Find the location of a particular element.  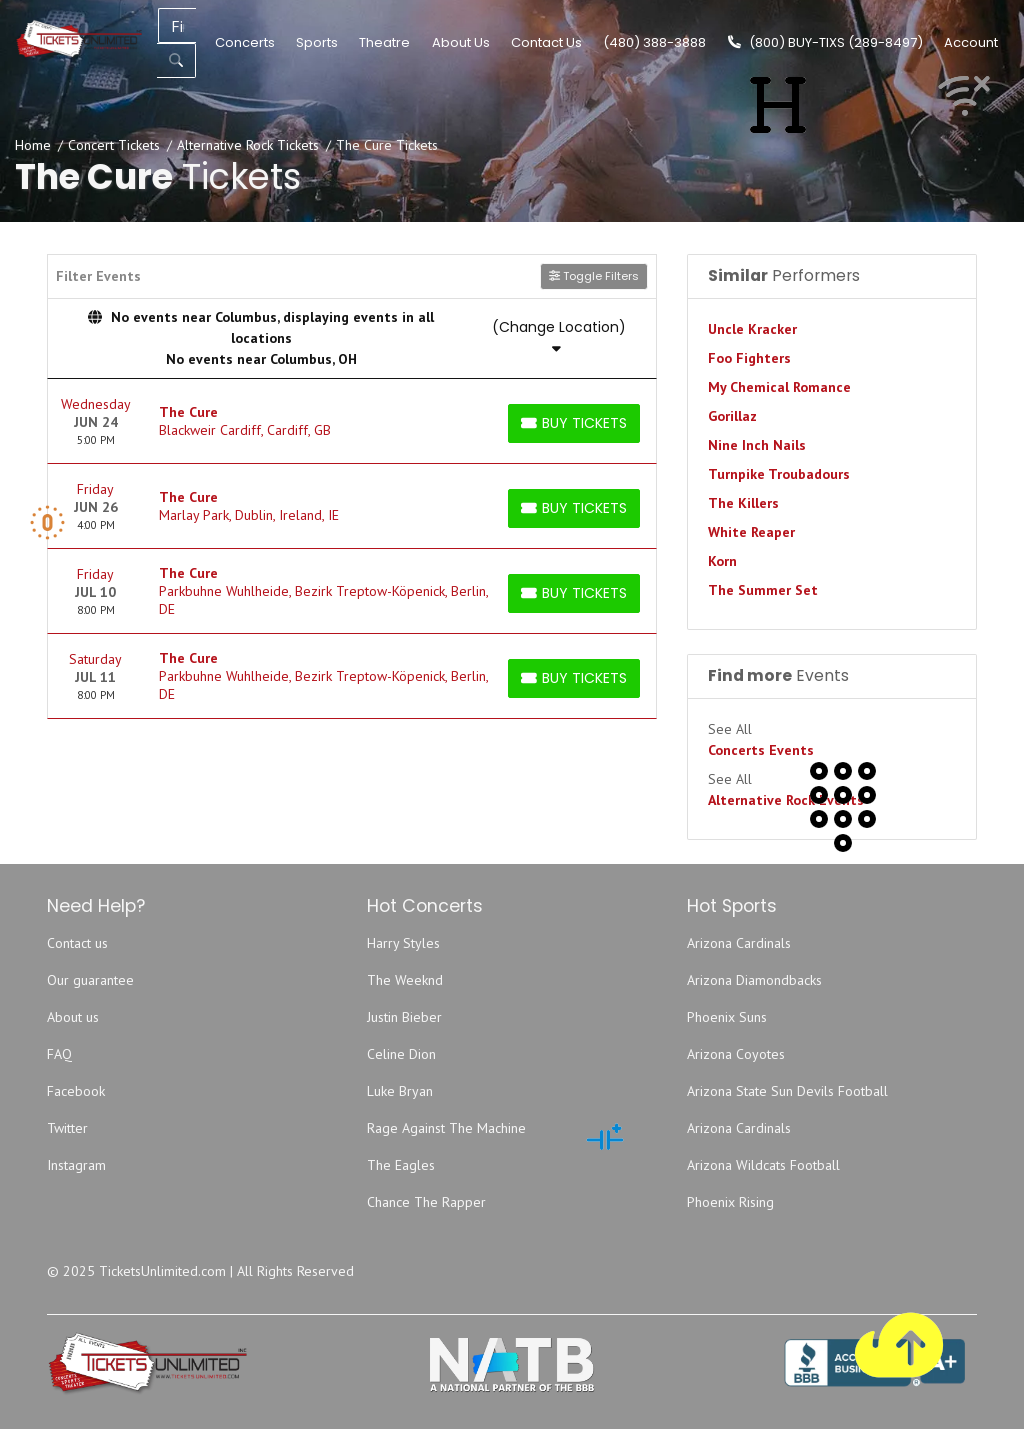

upload file to cloud storage is located at coordinates (899, 1345).